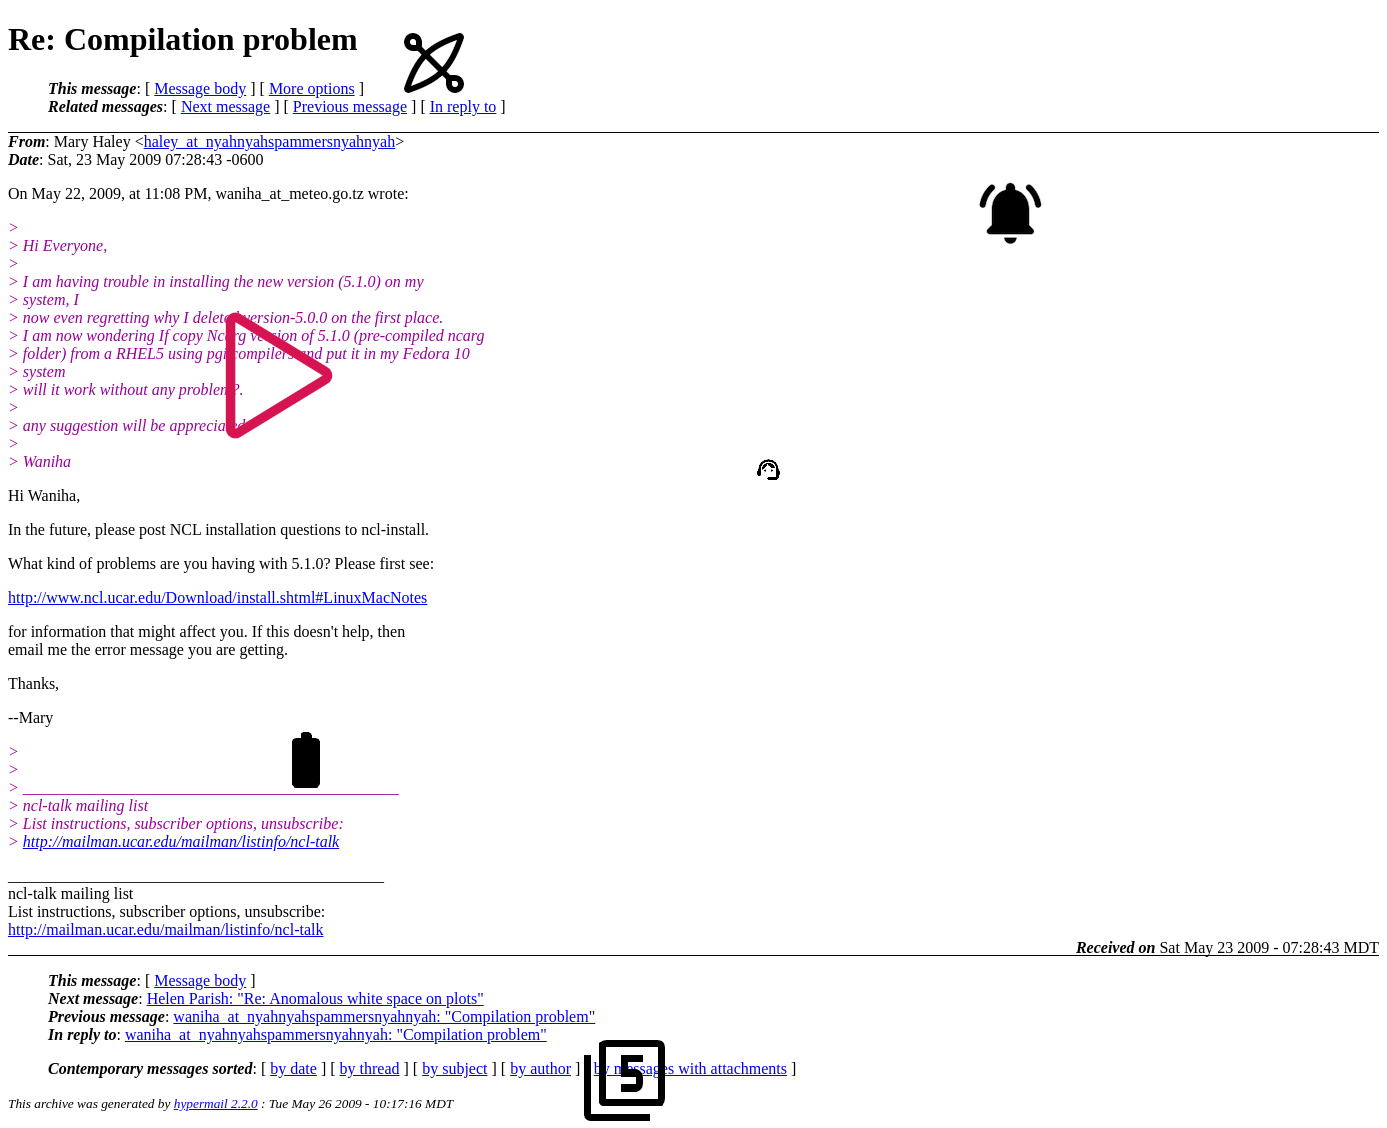  I want to click on filter or view the fifth item in a series, so click(624, 1080).